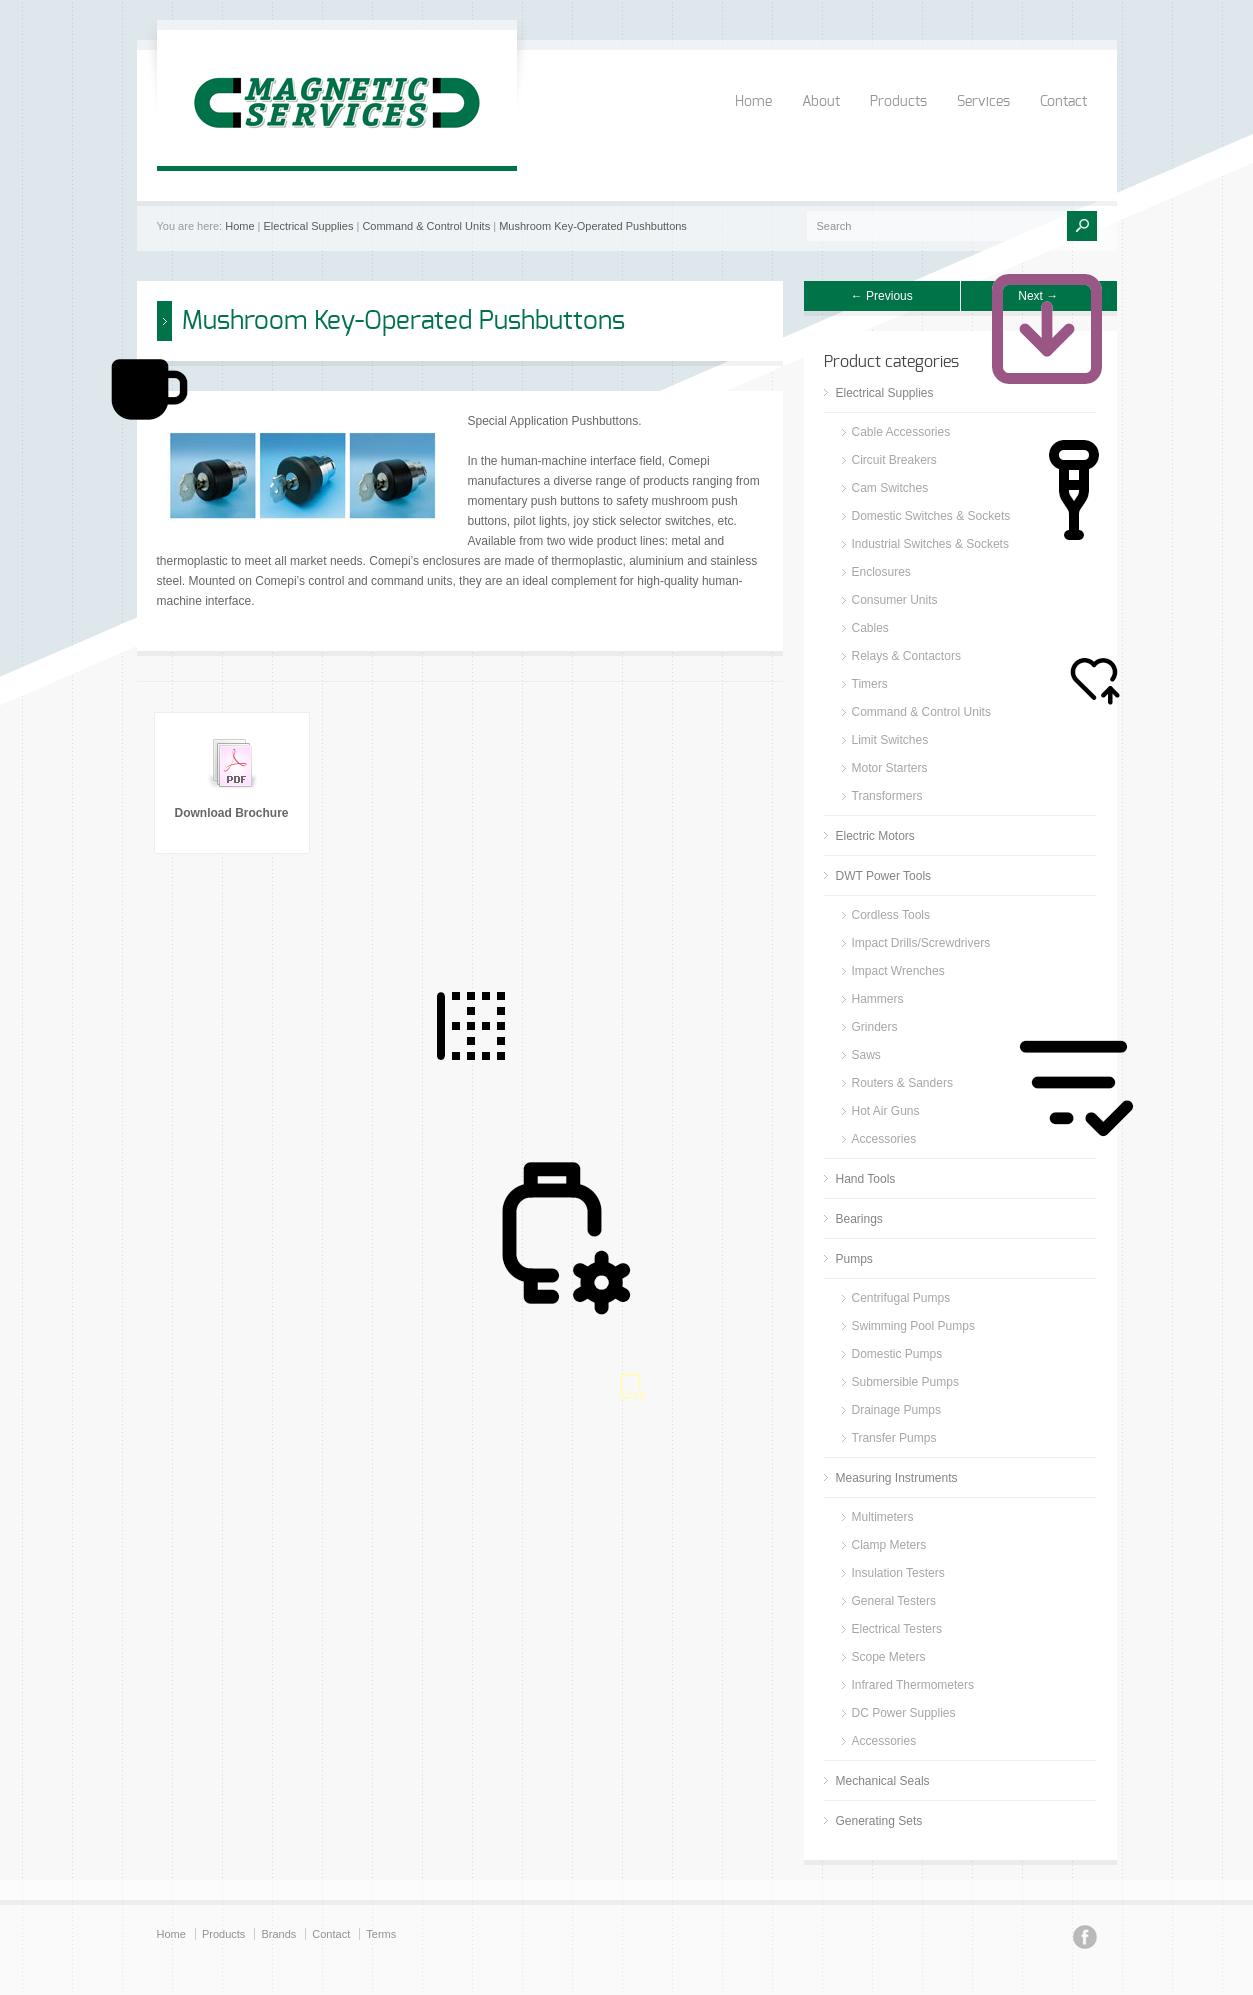 The image size is (1253, 1995). What do you see at coordinates (1047, 329) in the screenshot?
I see `download file or content` at bounding box center [1047, 329].